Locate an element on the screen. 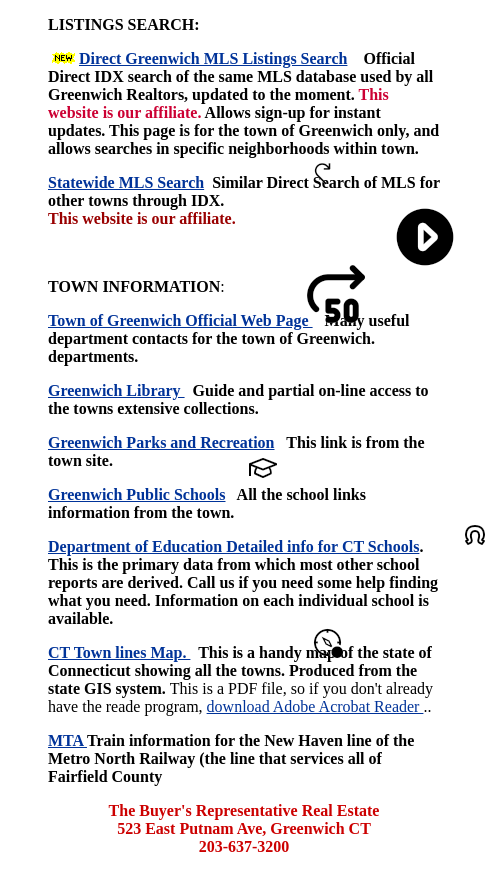 Image resolution: width=488 pixels, height=872 pixels. access horse riding or equestrian features is located at coordinates (475, 535).